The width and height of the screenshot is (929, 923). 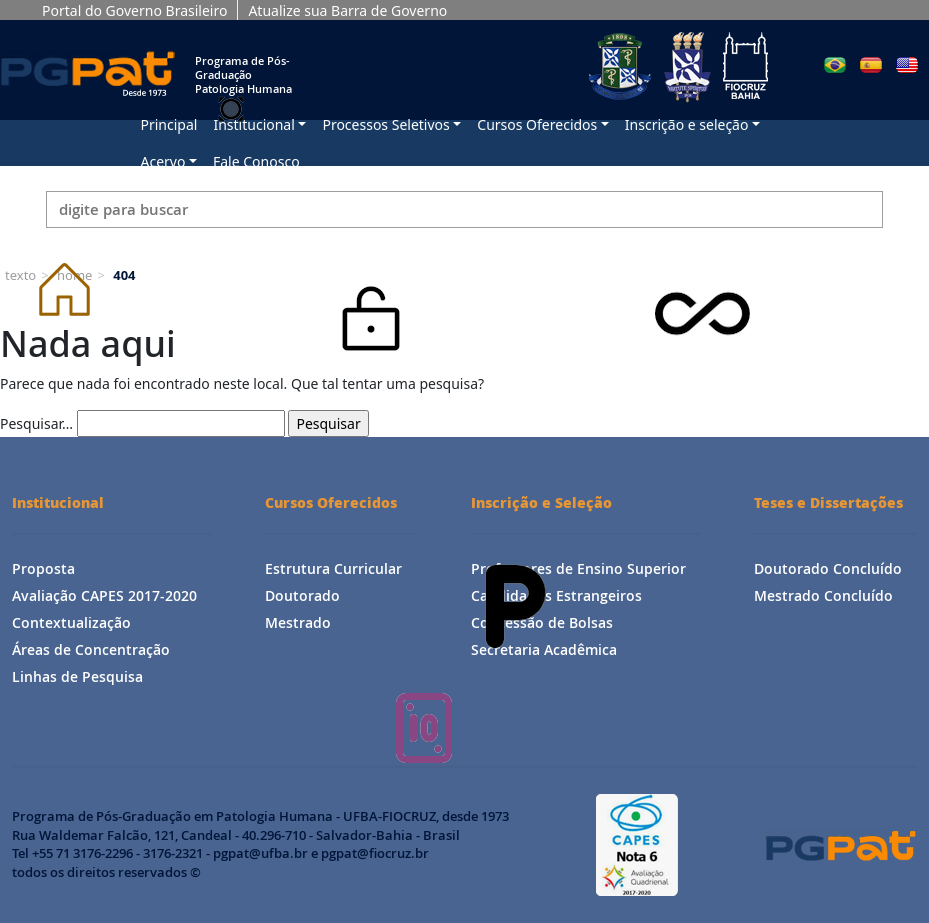 What do you see at coordinates (64, 290) in the screenshot?
I see `navigate to home screen` at bounding box center [64, 290].